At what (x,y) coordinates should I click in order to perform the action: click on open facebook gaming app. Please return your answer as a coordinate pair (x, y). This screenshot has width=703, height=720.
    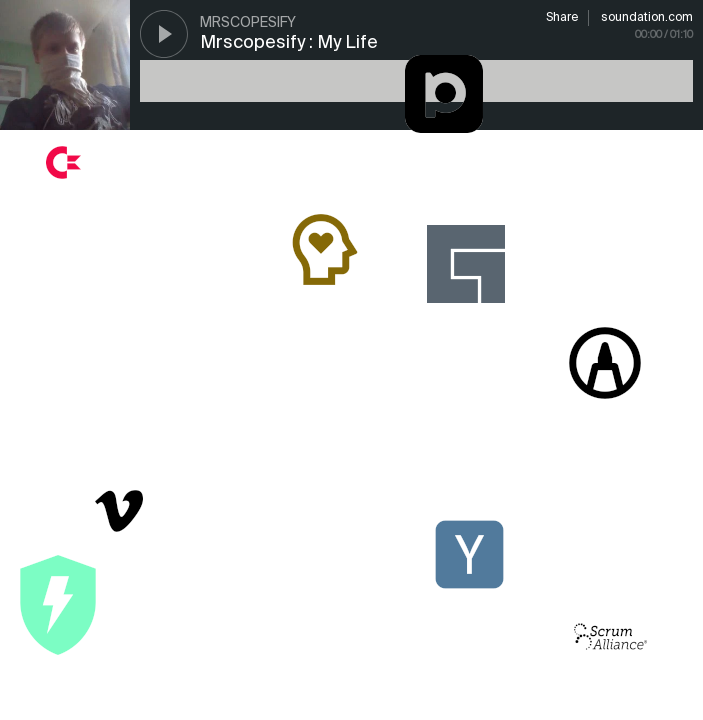
    Looking at the image, I should click on (466, 264).